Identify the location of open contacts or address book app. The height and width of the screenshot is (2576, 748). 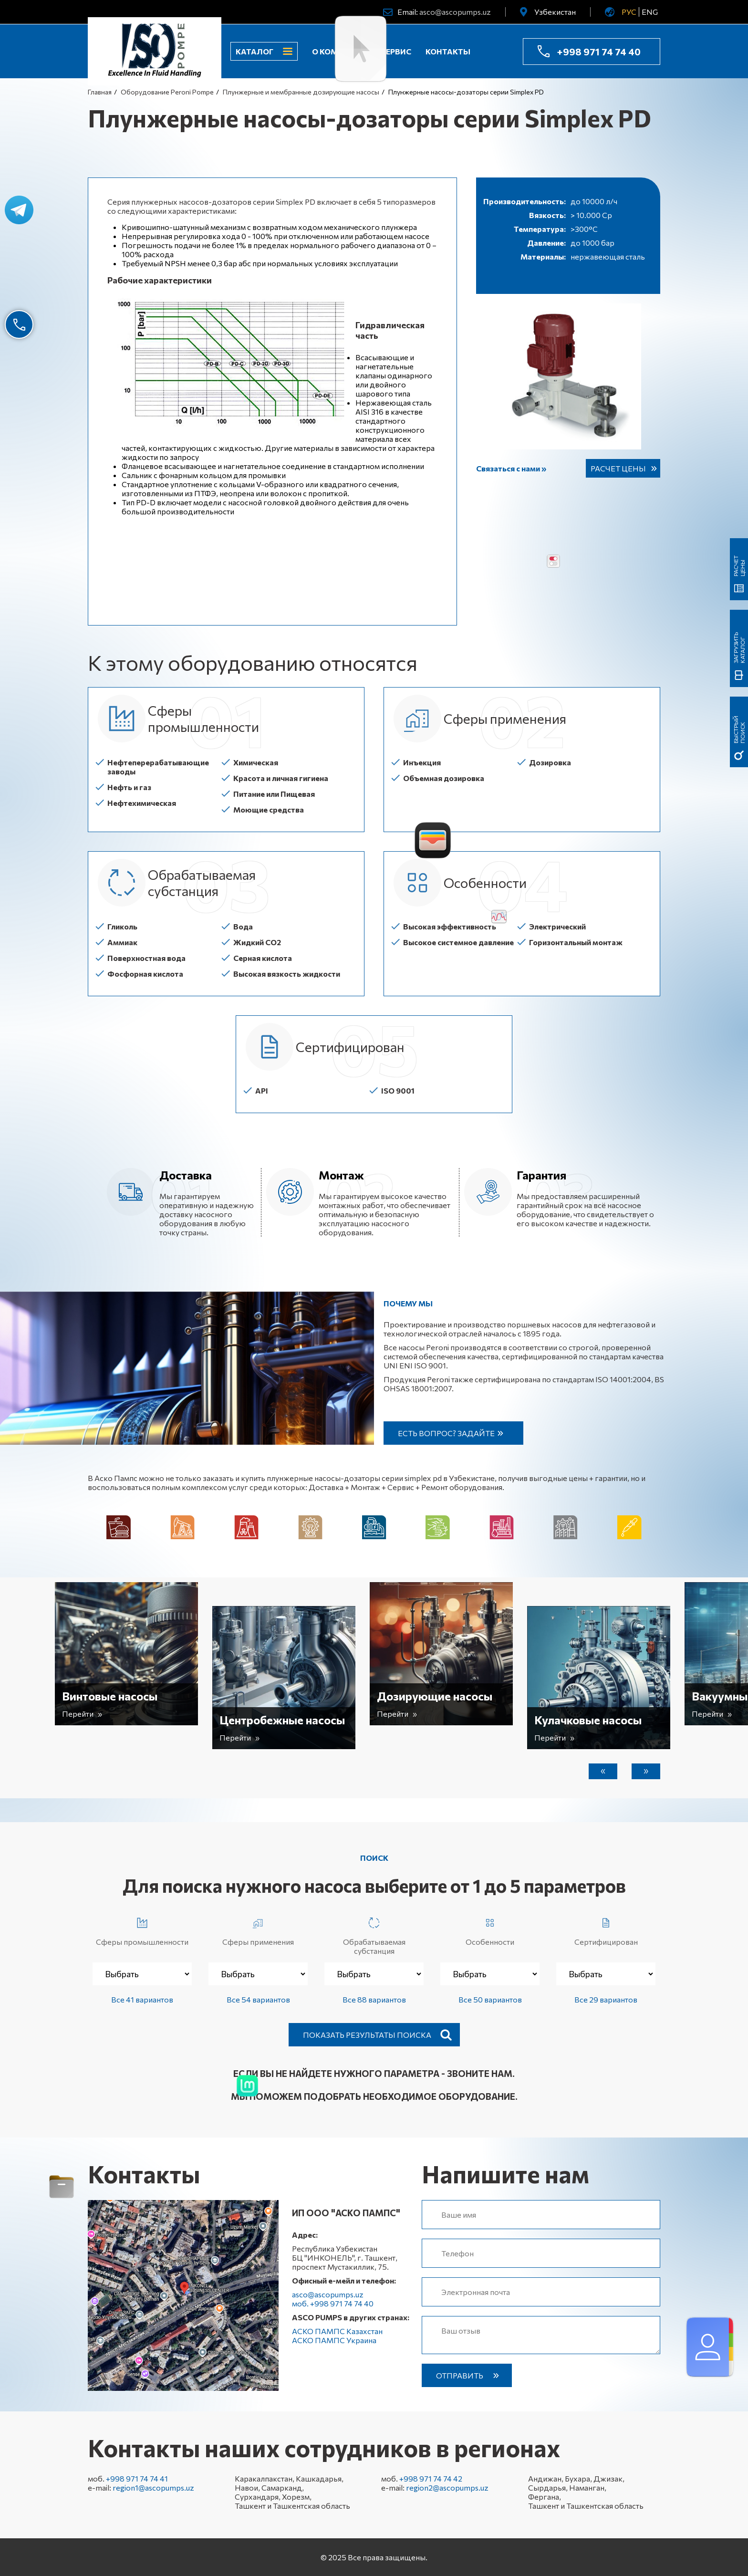
(710, 2347).